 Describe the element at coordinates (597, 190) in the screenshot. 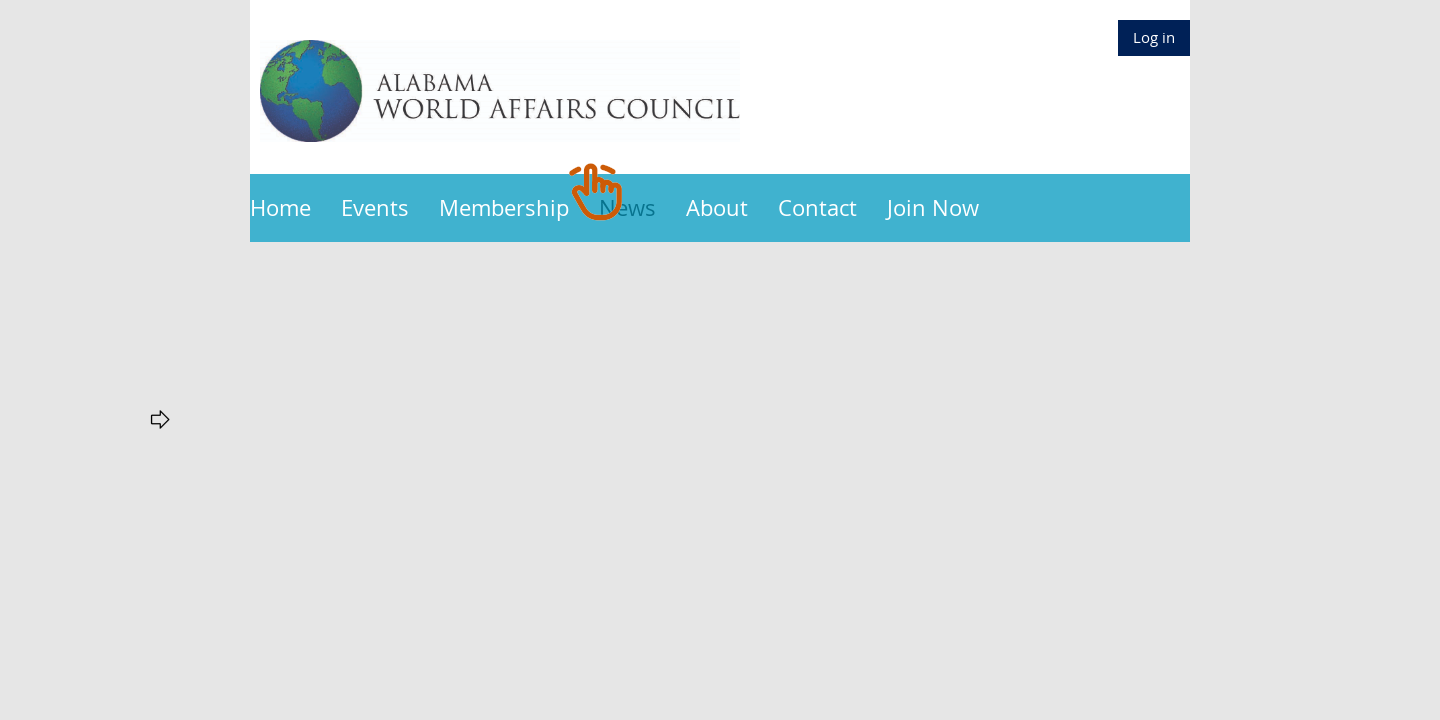

I see `drag to move or reposition an element` at that location.